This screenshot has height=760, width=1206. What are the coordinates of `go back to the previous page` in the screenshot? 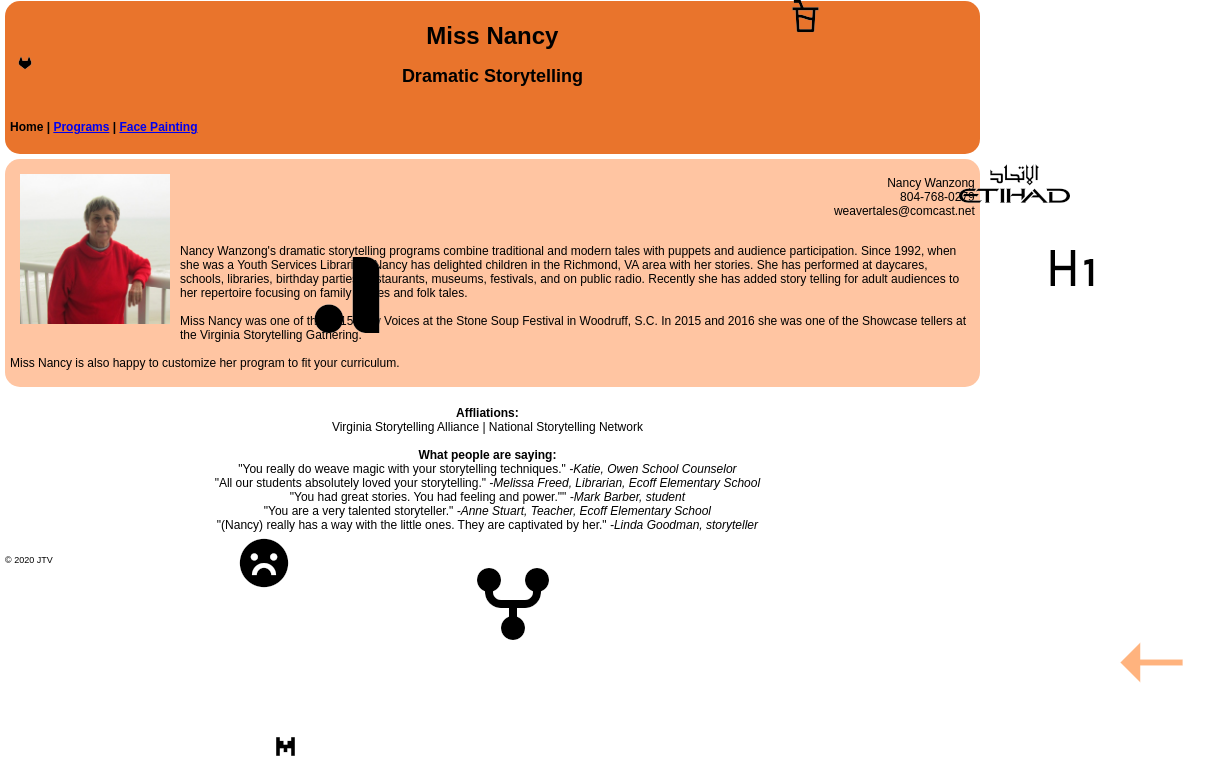 It's located at (1151, 662).